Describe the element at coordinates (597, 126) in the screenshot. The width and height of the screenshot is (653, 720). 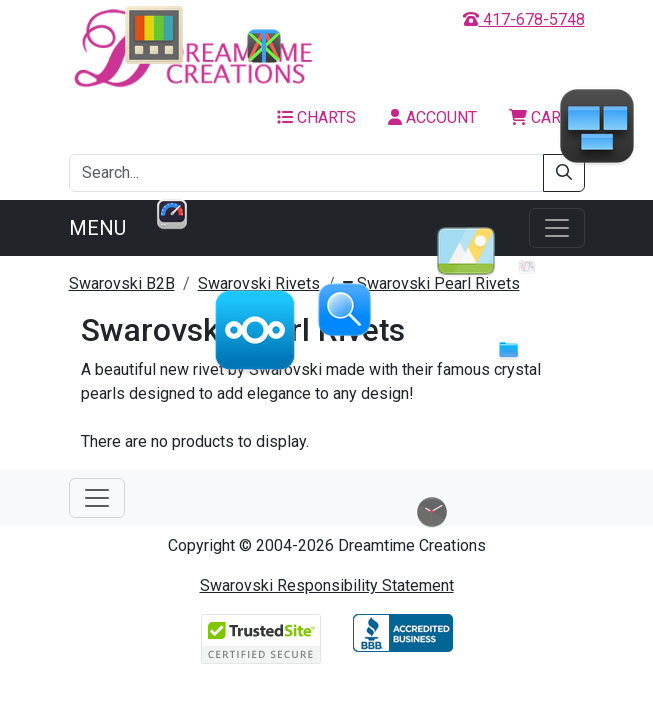
I see `open multitasking view` at that location.